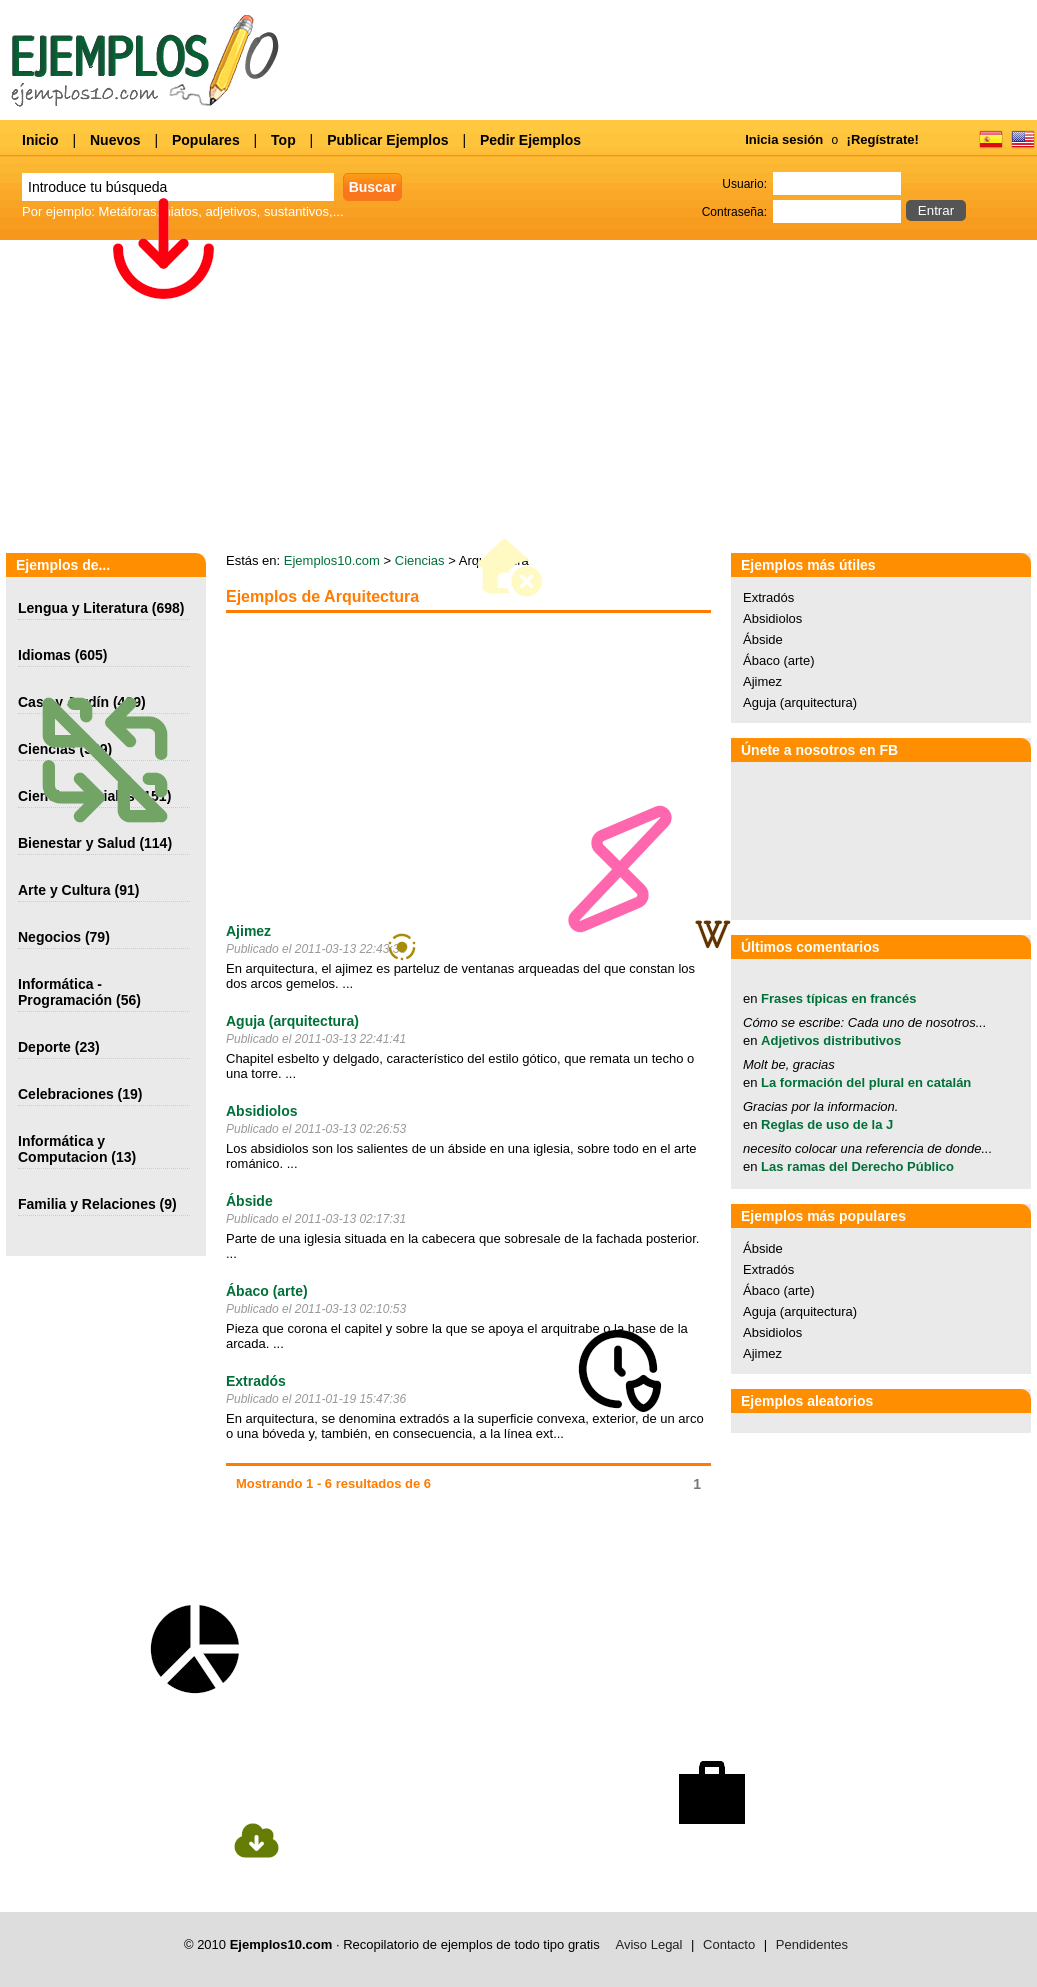  Describe the element at coordinates (195, 1649) in the screenshot. I see `view pie chart analytics` at that location.